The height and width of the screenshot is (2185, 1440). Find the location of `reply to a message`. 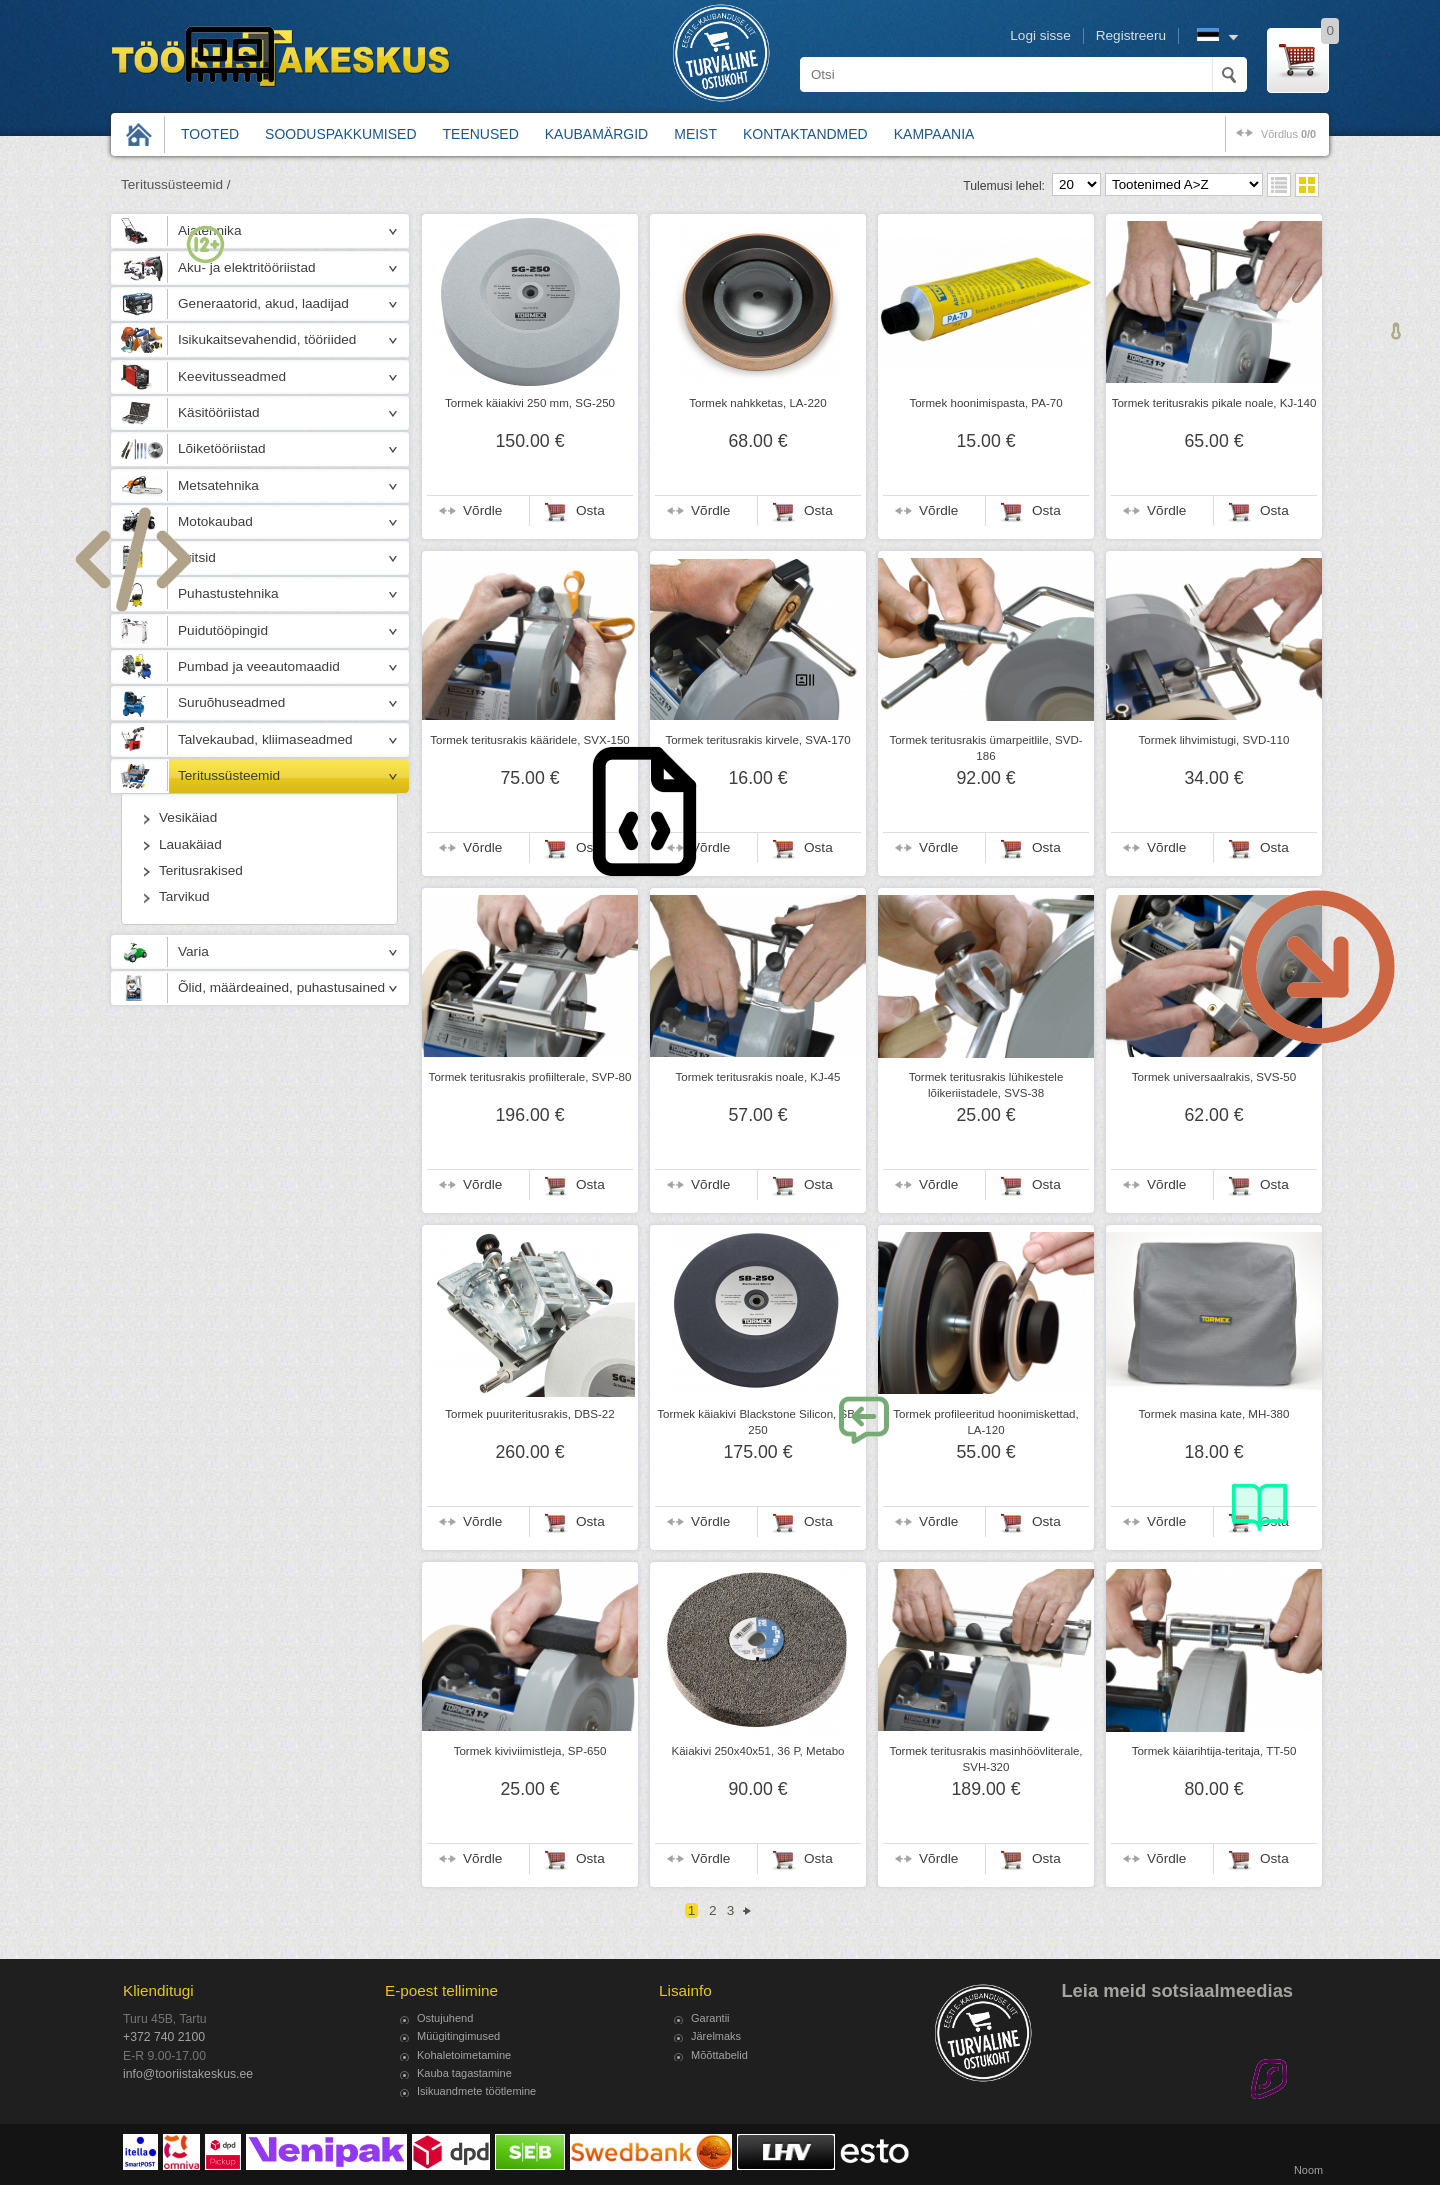

reply to a message is located at coordinates (864, 1419).